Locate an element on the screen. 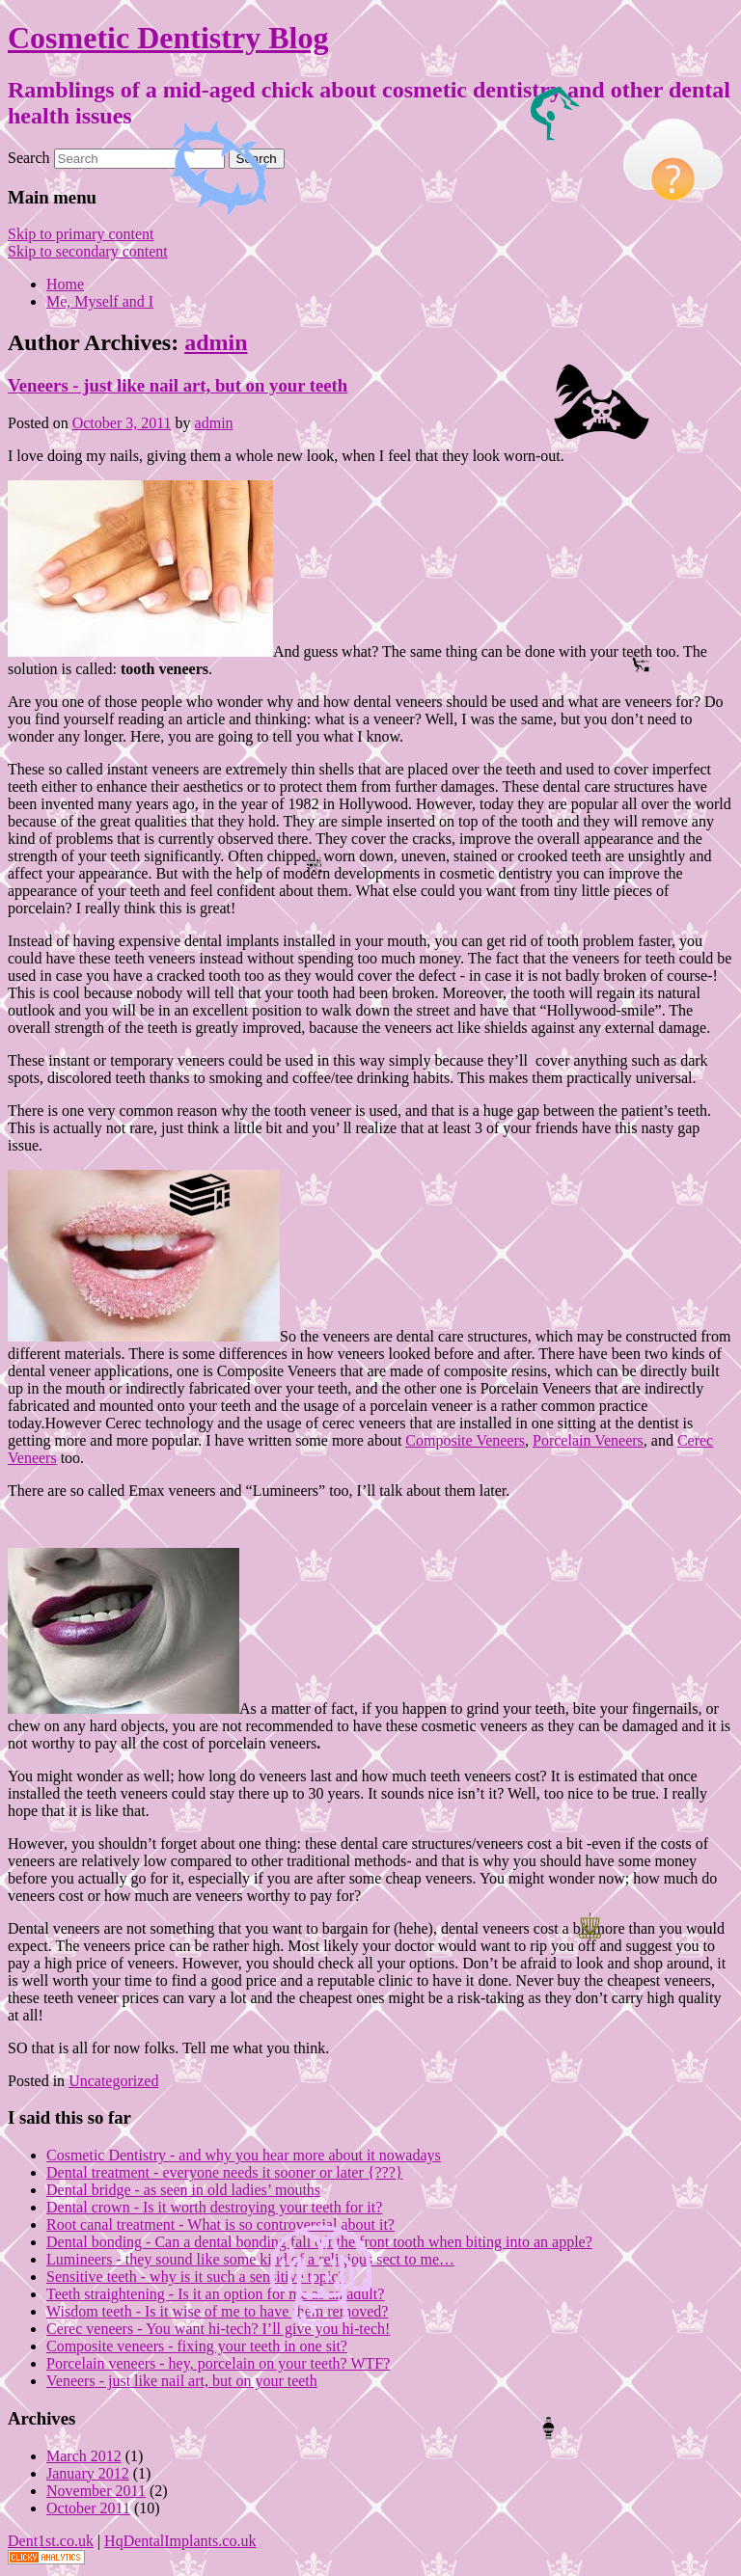 This screenshot has height=2576, width=741. access disc golf course information is located at coordinates (590, 1926).